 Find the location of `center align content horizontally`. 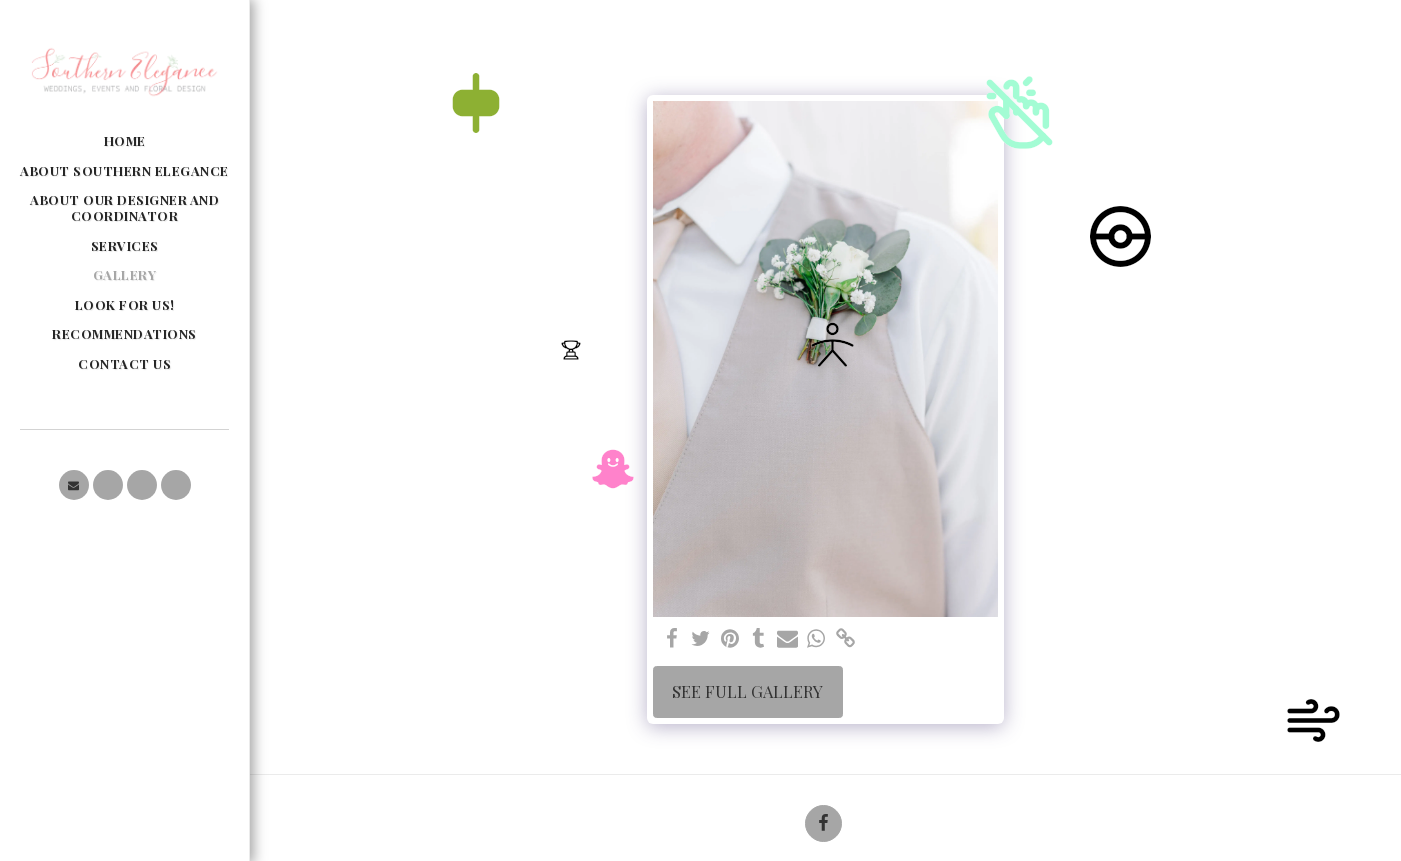

center align content horizontally is located at coordinates (476, 103).